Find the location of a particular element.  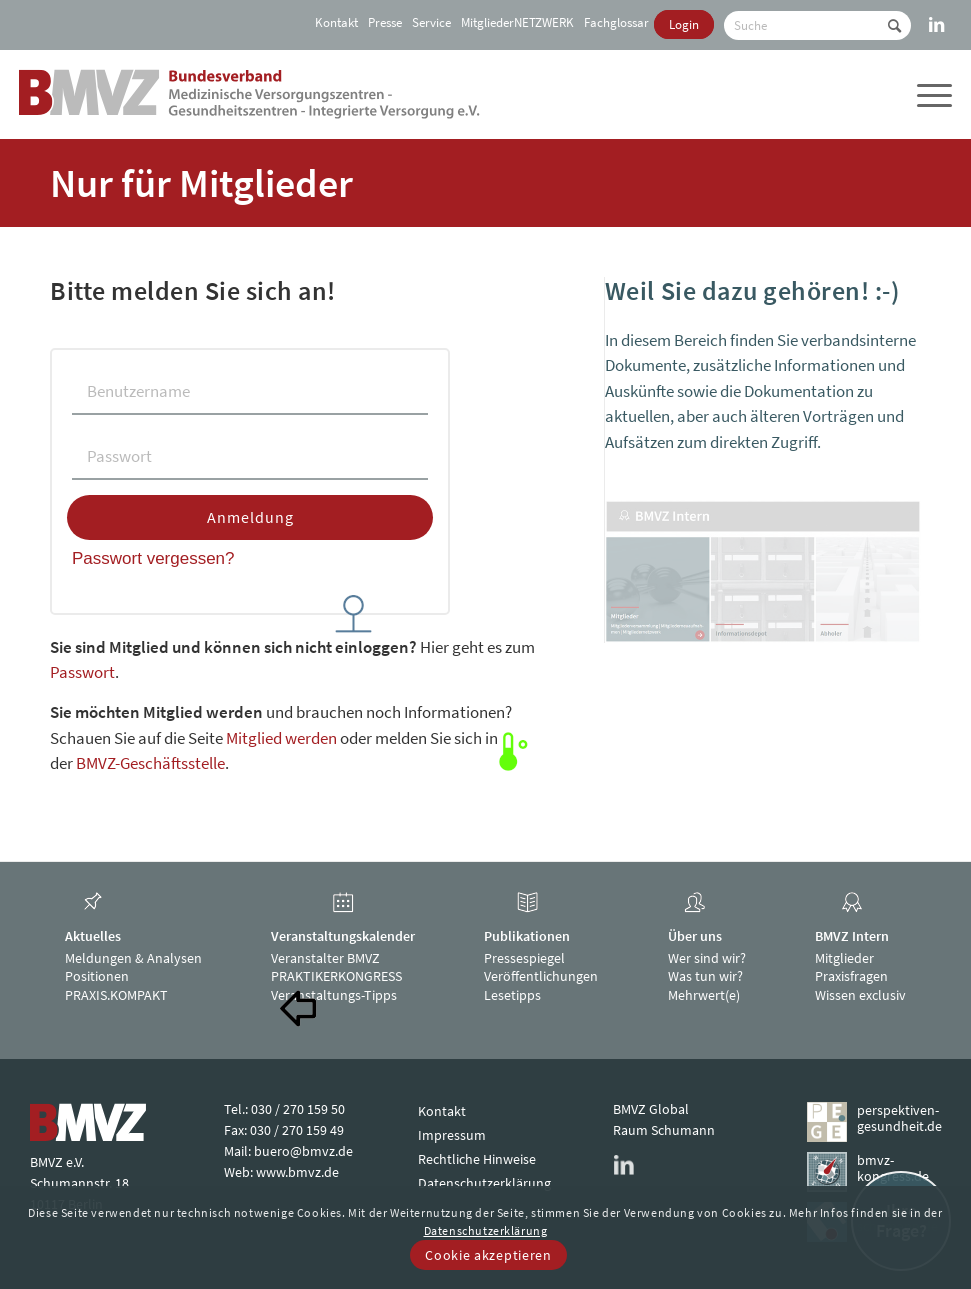

mark a location on the map is located at coordinates (353, 614).